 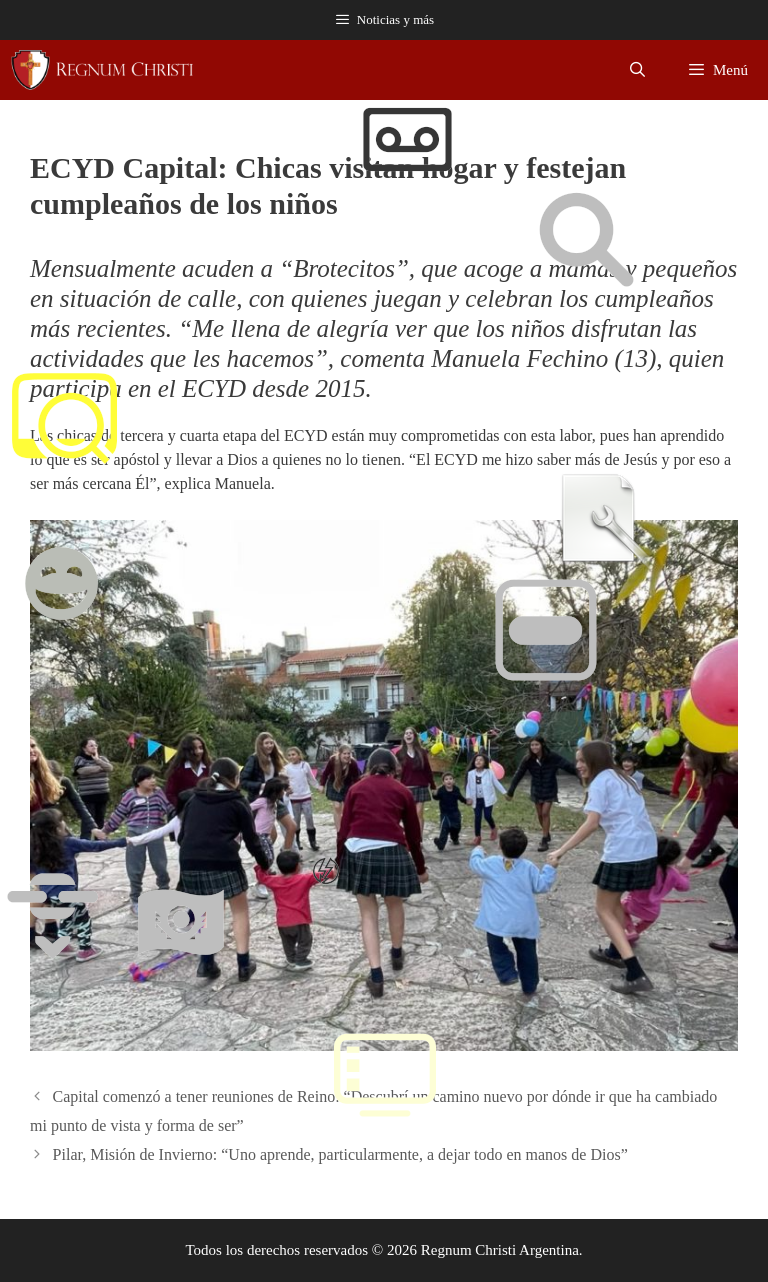 What do you see at coordinates (606, 521) in the screenshot?
I see `view or edit document properties` at bounding box center [606, 521].